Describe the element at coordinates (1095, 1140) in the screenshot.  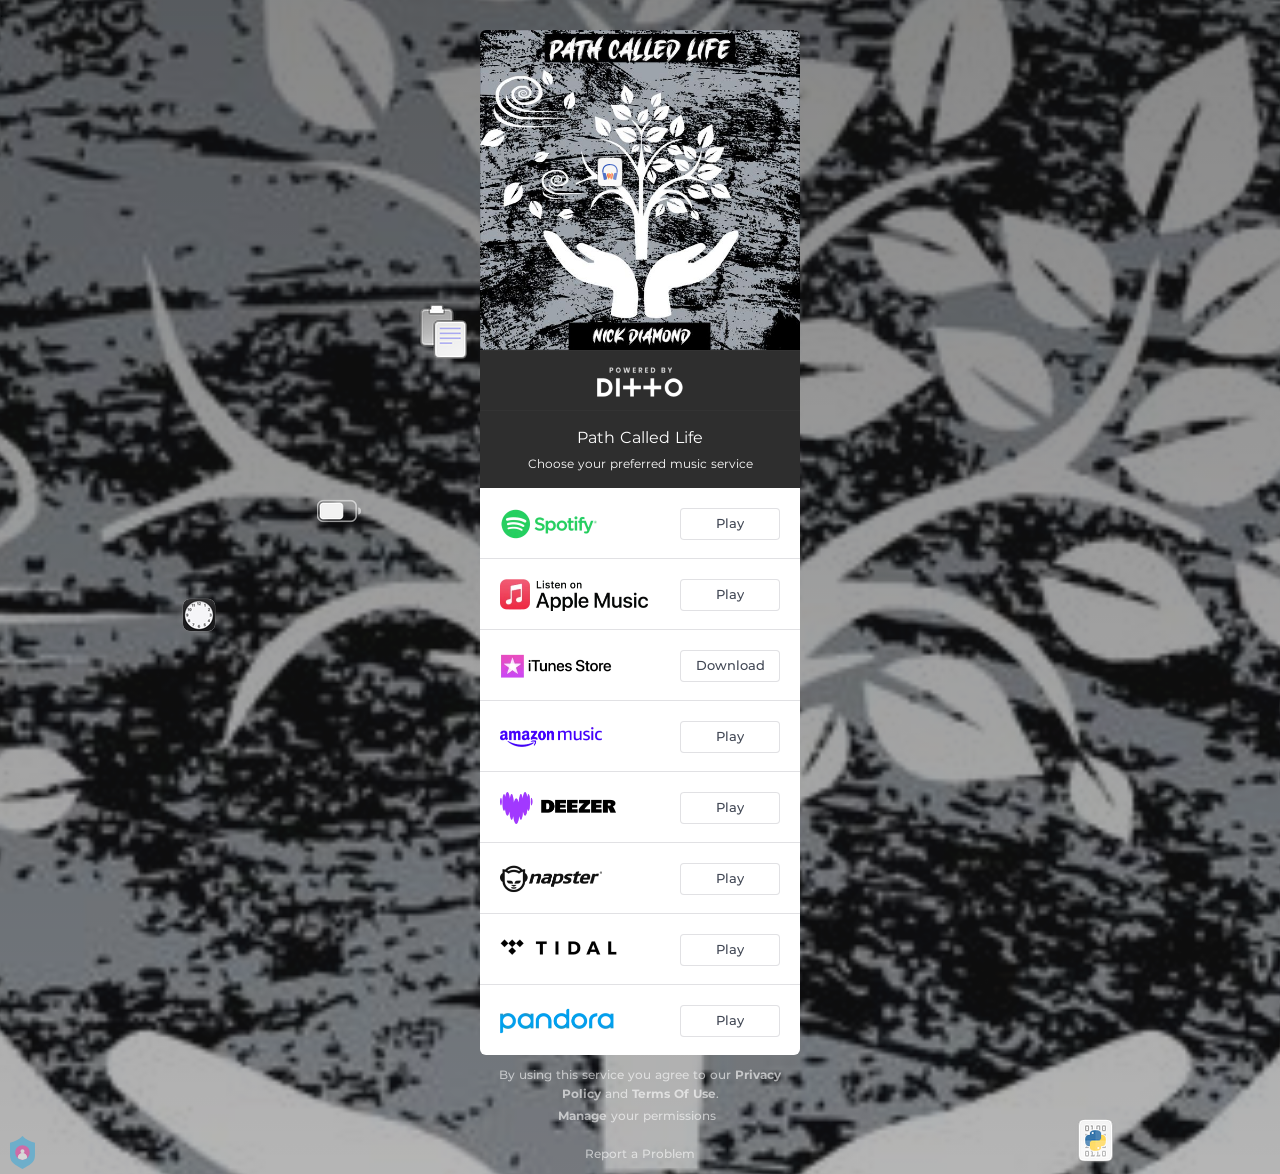
I see `python bytecode file (.pyc)` at that location.